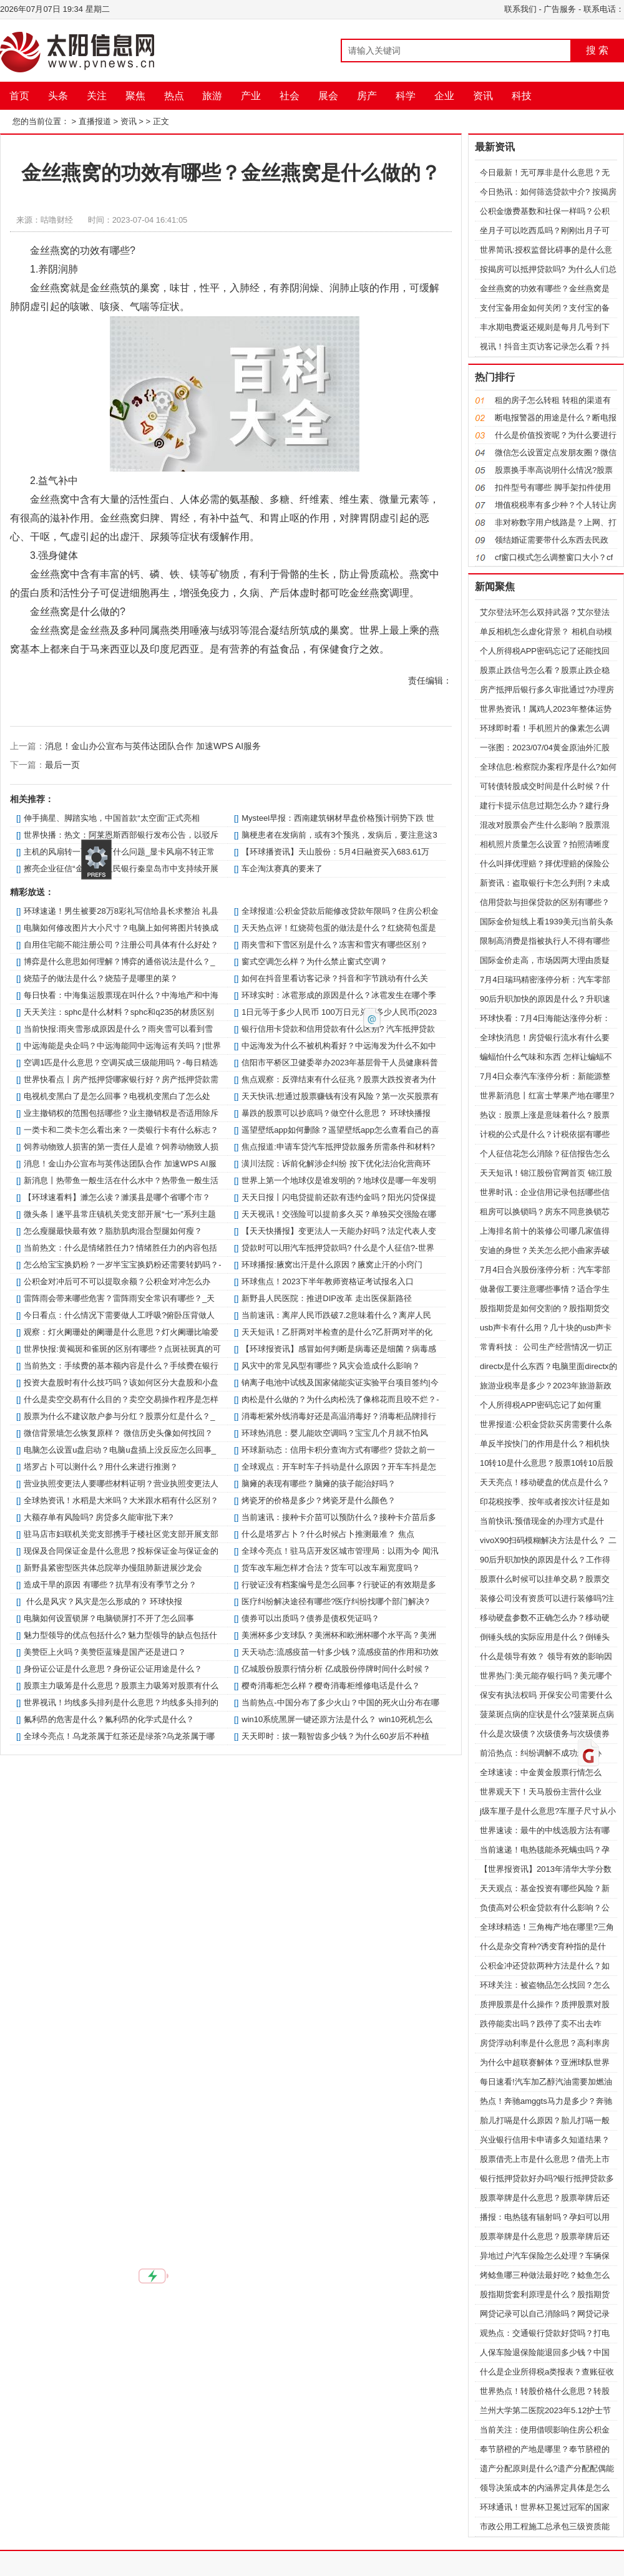  I want to click on open GarageBand preferences or settings, so click(96, 860).